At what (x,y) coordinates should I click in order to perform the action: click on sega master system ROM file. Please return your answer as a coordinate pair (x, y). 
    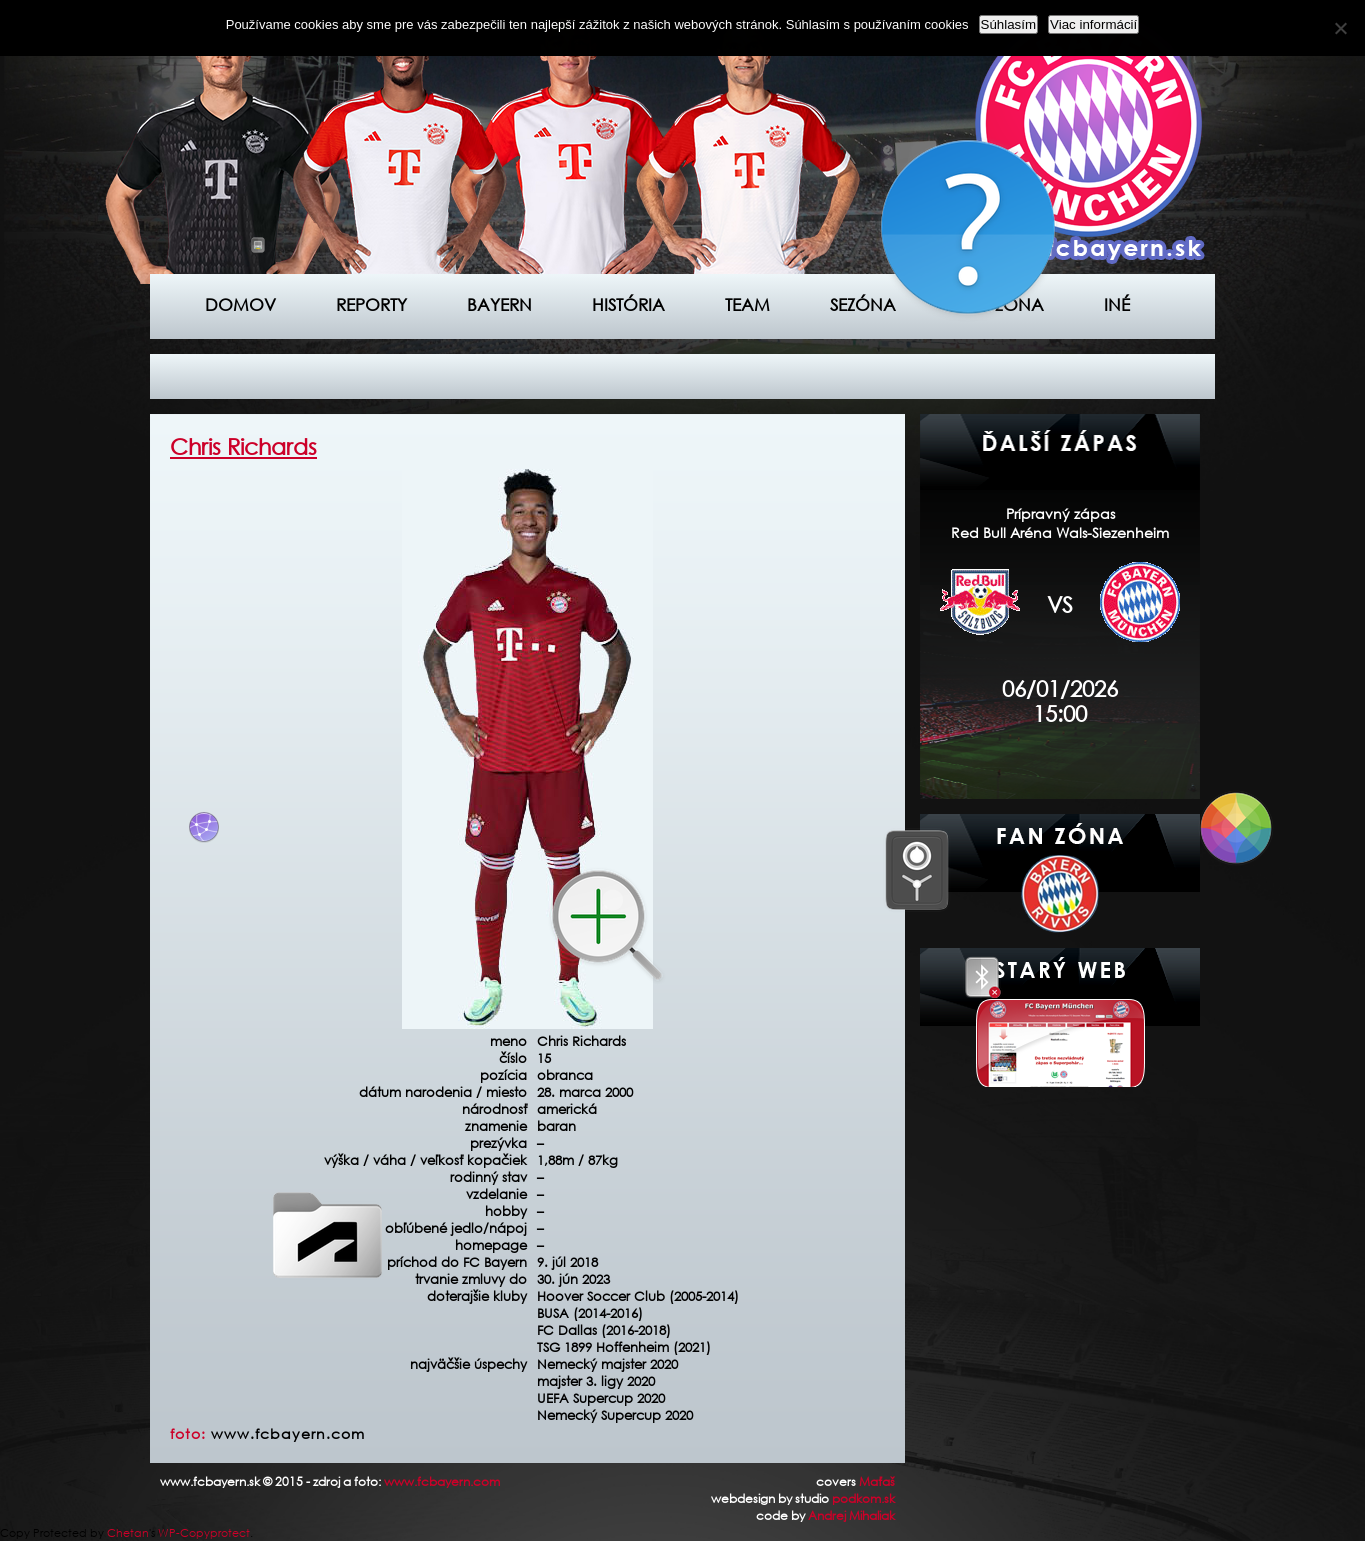
    Looking at the image, I should click on (258, 245).